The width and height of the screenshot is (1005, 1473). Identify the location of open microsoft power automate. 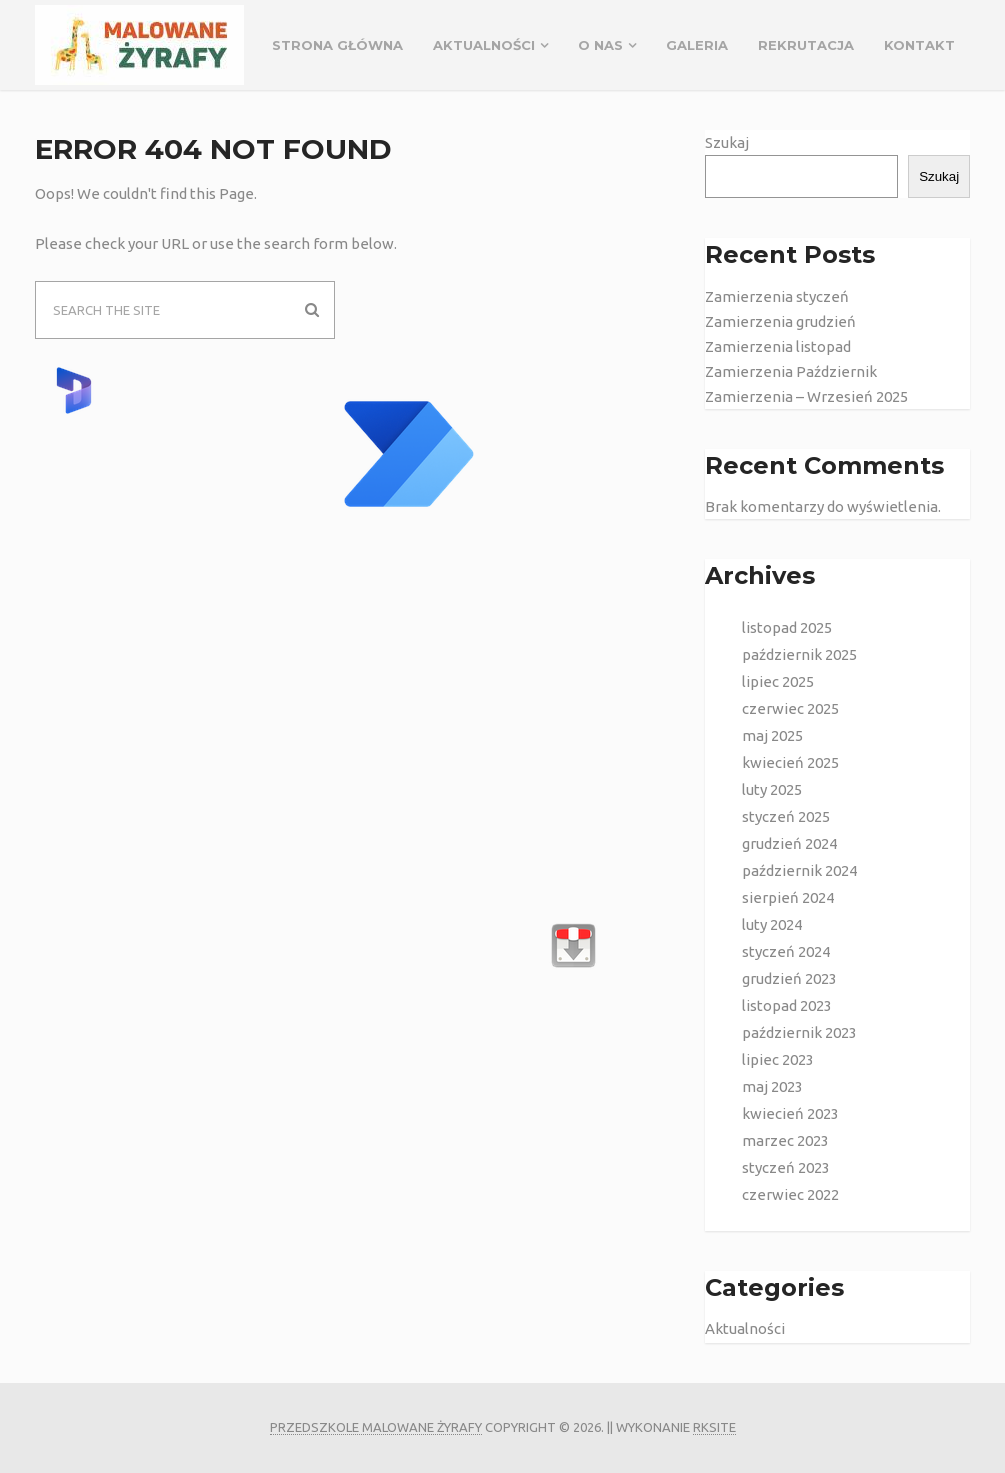
(409, 454).